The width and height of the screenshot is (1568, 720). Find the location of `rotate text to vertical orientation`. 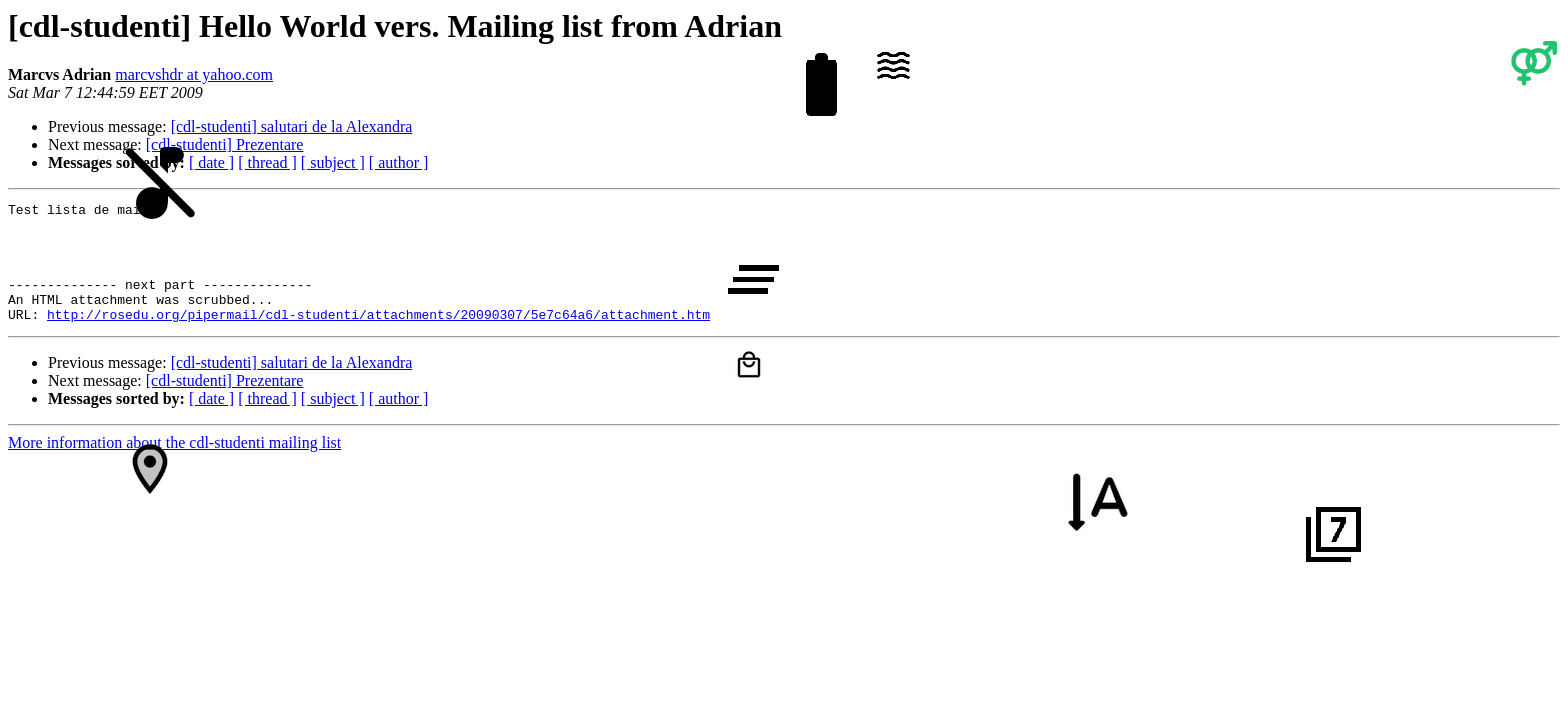

rotate text to vertical orientation is located at coordinates (1098, 502).